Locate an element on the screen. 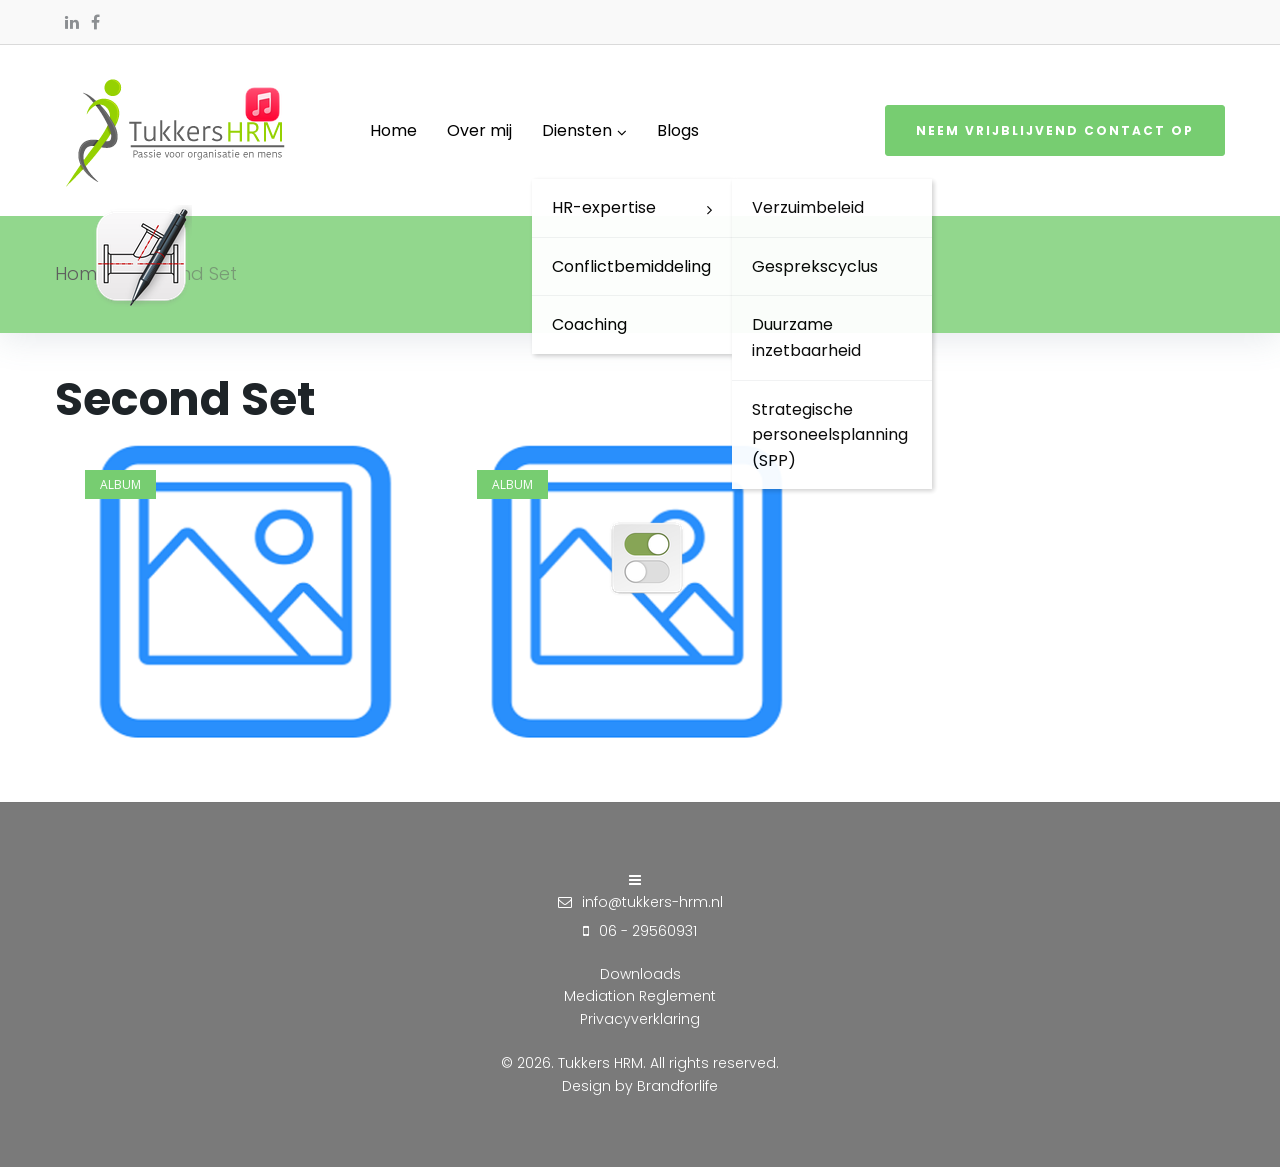 Image resolution: width=1280 pixels, height=1171 pixels. open the gnome music app is located at coordinates (262, 104).